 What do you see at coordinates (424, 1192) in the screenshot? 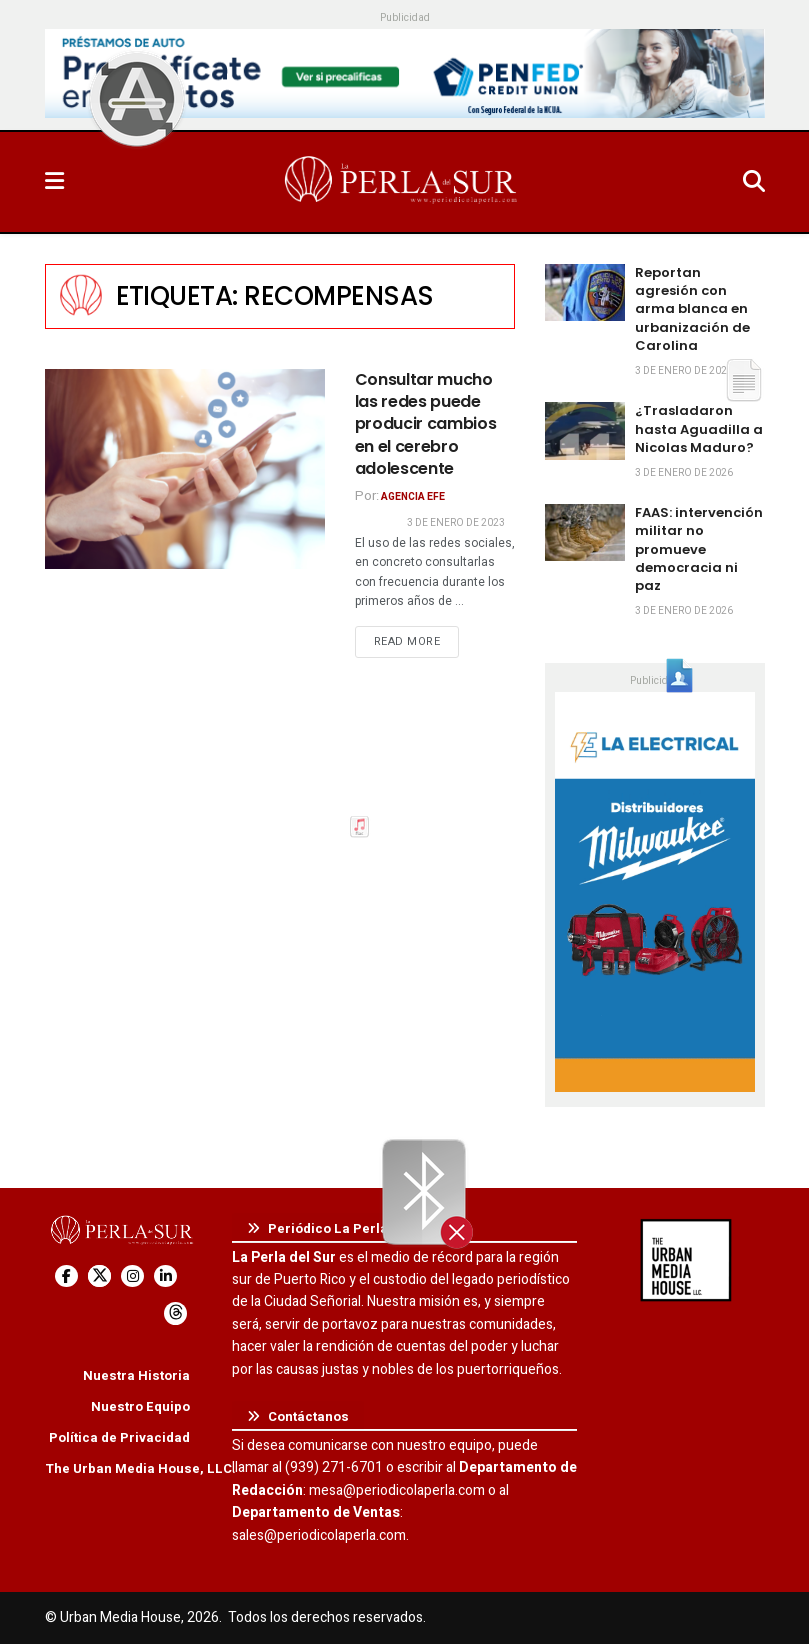
I see `bluetooth is currently disabled` at bounding box center [424, 1192].